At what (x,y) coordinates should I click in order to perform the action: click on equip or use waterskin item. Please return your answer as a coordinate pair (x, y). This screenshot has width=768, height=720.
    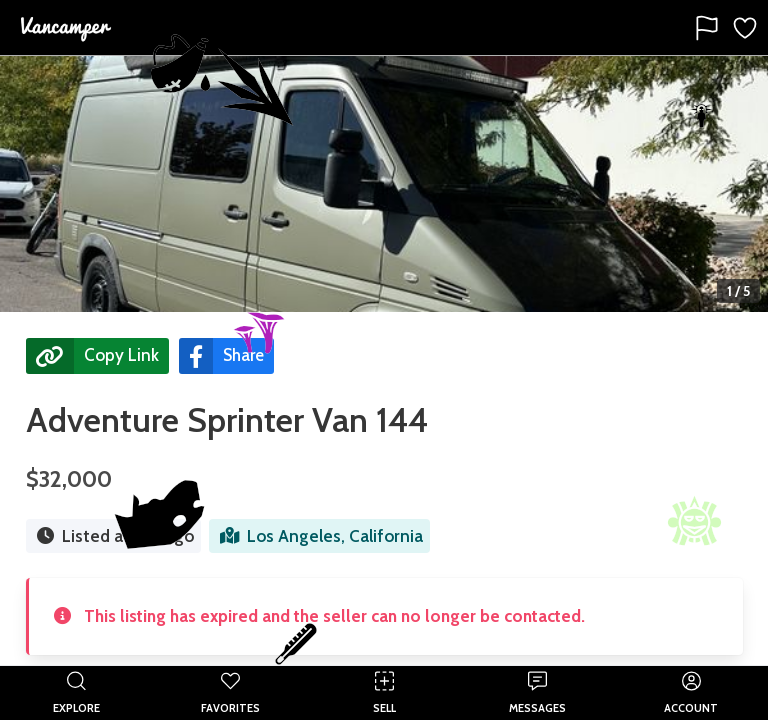
    Looking at the image, I should click on (180, 63).